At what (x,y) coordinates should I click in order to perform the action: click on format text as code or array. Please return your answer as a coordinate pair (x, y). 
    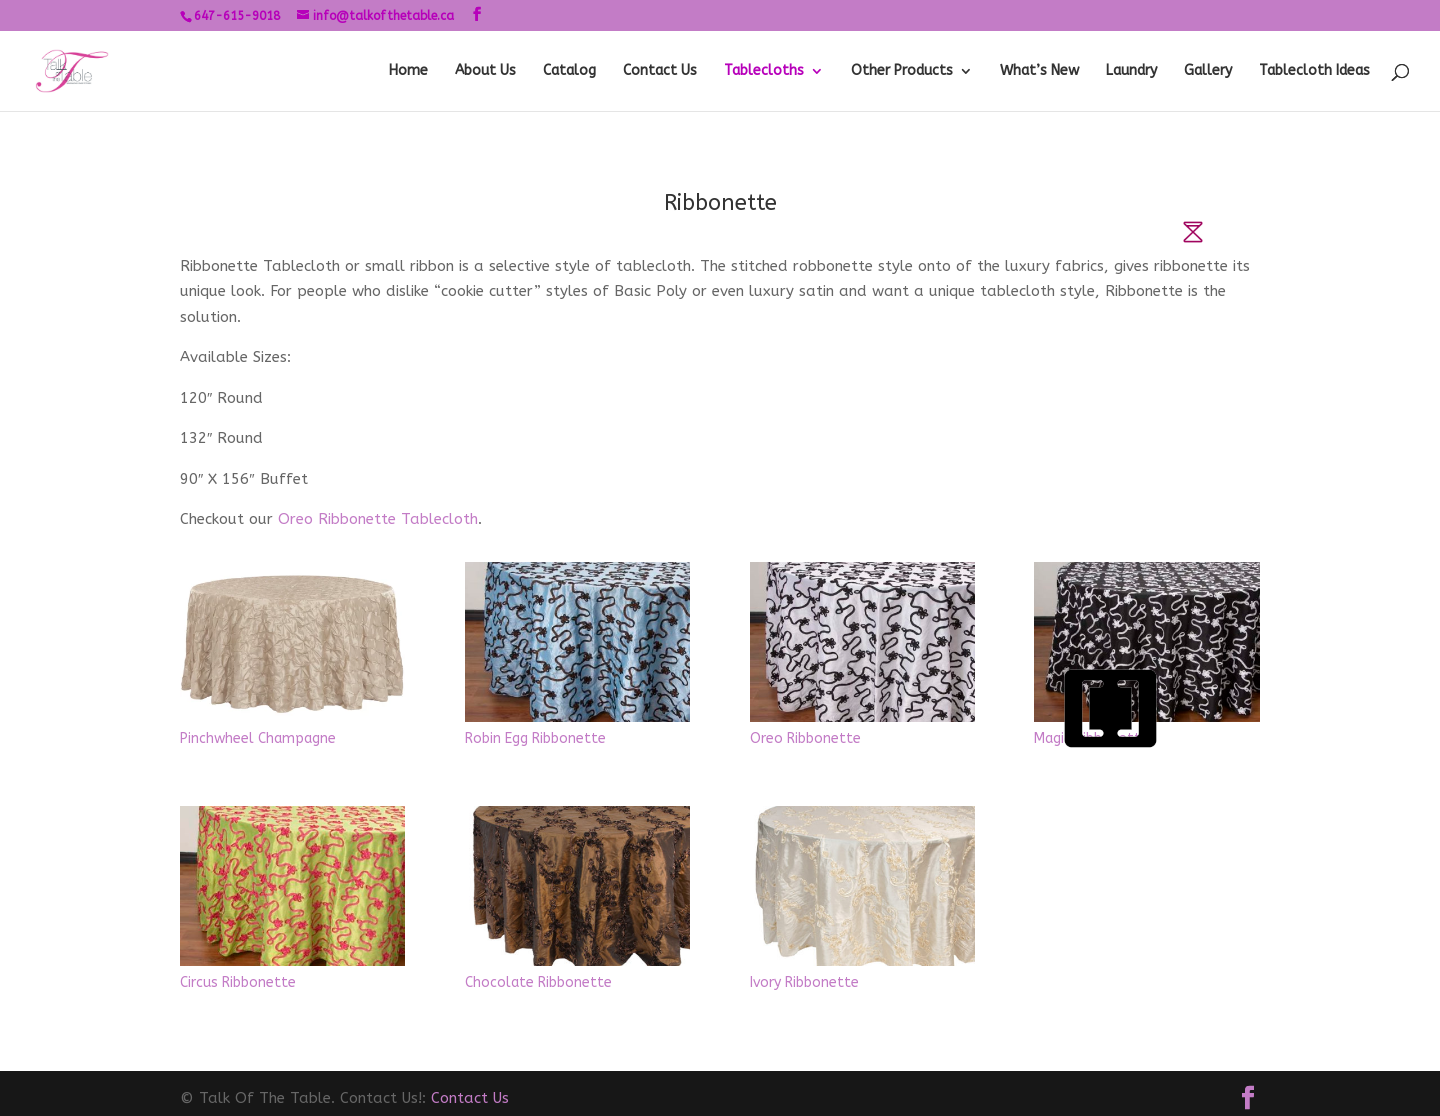
    Looking at the image, I should click on (1110, 708).